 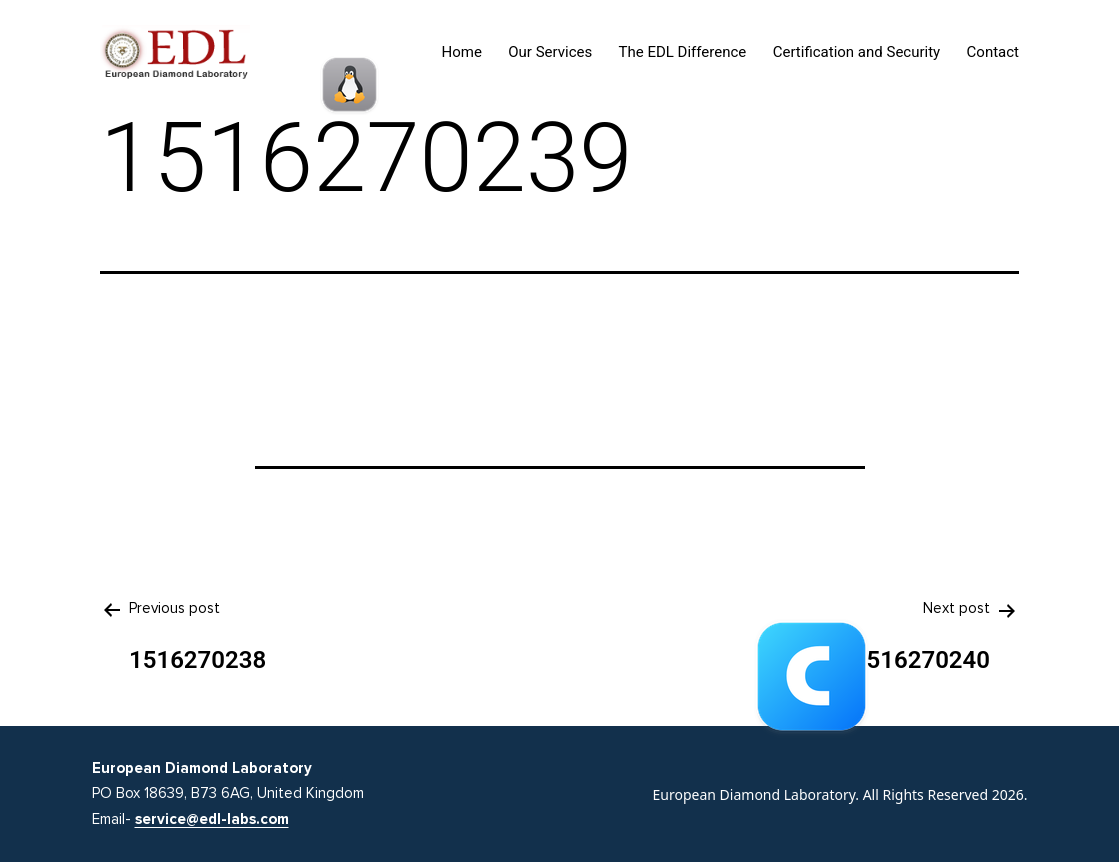 What do you see at coordinates (811, 676) in the screenshot?
I see `open the Cura 3D printing slicer application` at bounding box center [811, 676].